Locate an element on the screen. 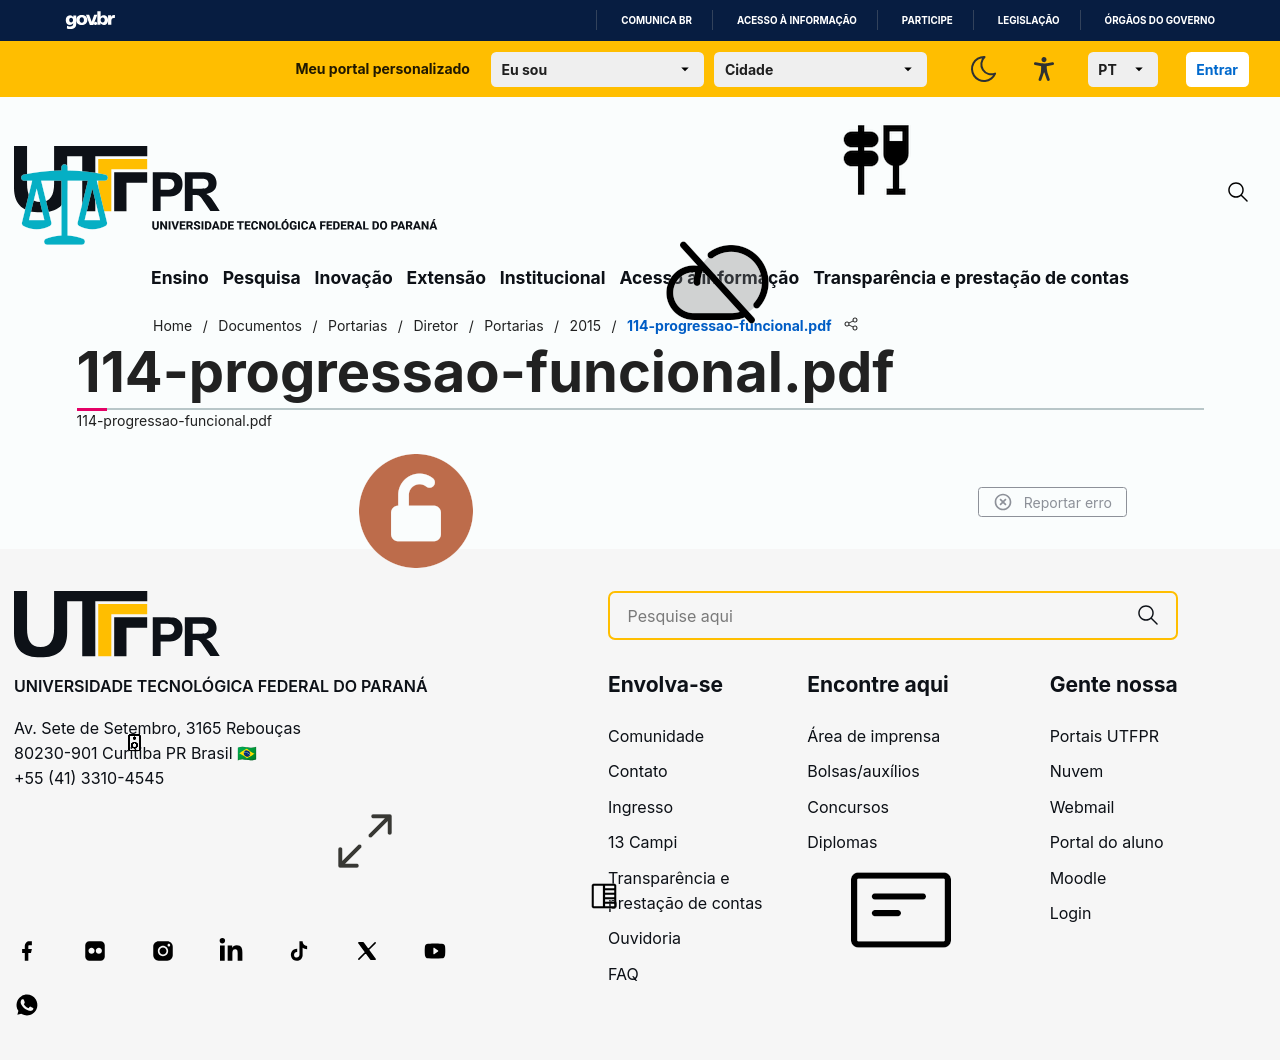 The image size is (1280, 1060). view or create a note is located at coordinates (901, 910).